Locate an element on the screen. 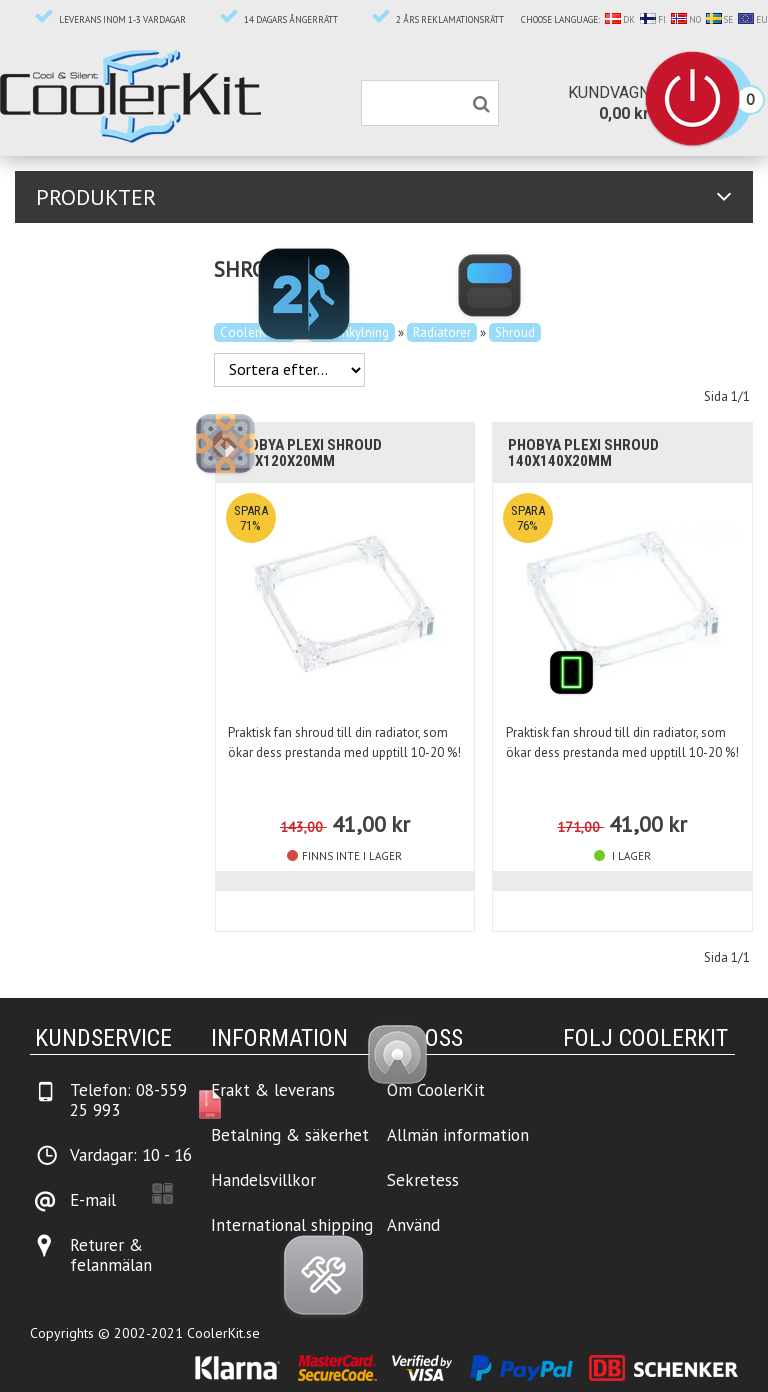 Image resolution: width=768 pixels, height=1392 pixels. shut down the system is located at coordinates (692, 98).